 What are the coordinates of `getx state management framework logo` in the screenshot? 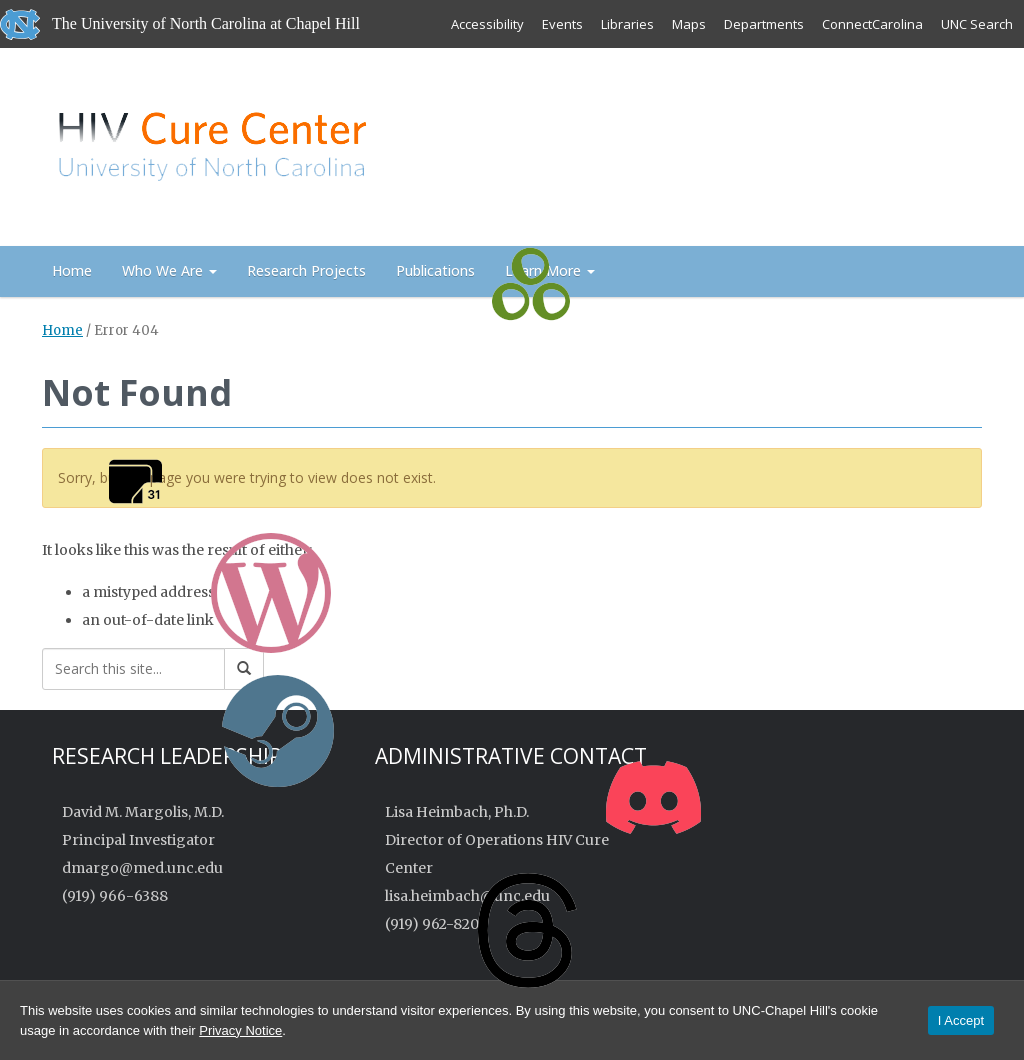 It's located at (531, 284).